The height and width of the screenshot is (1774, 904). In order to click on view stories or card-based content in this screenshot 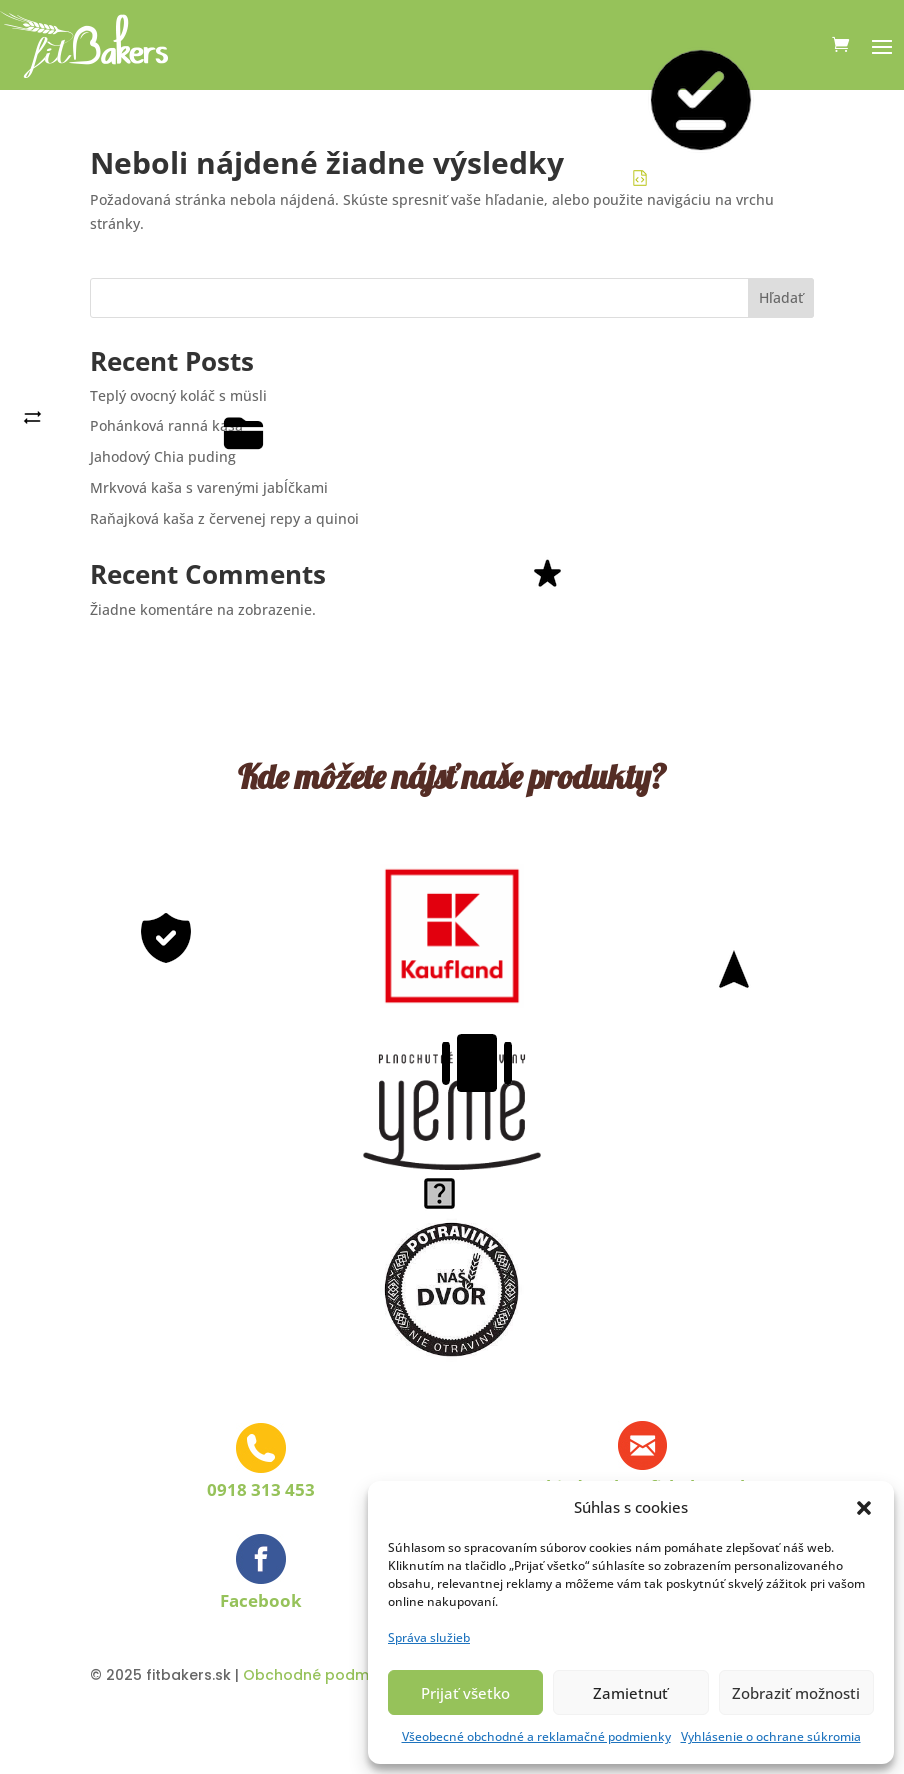, I will do `click(477, 1065)`.